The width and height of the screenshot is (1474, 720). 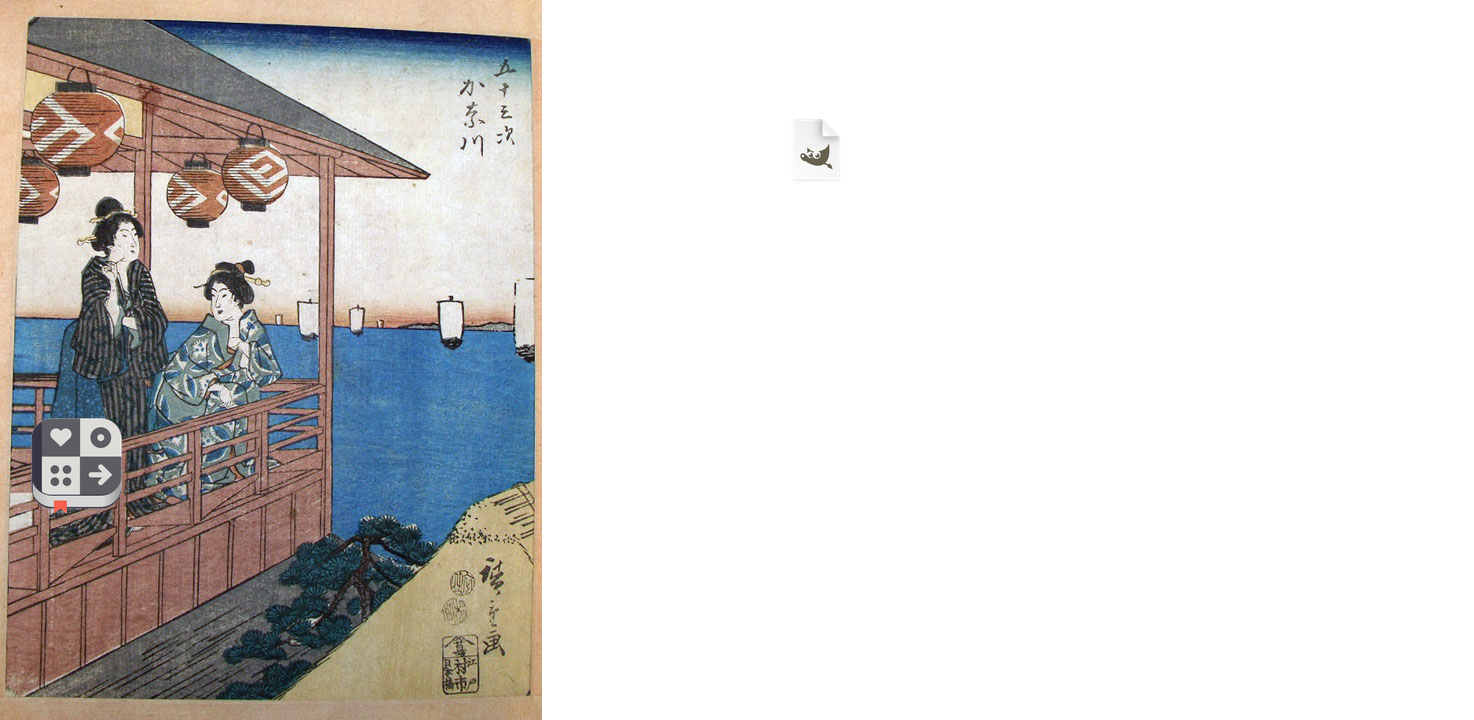 I want to click on open the icon library app, so click(x=76, y=463).